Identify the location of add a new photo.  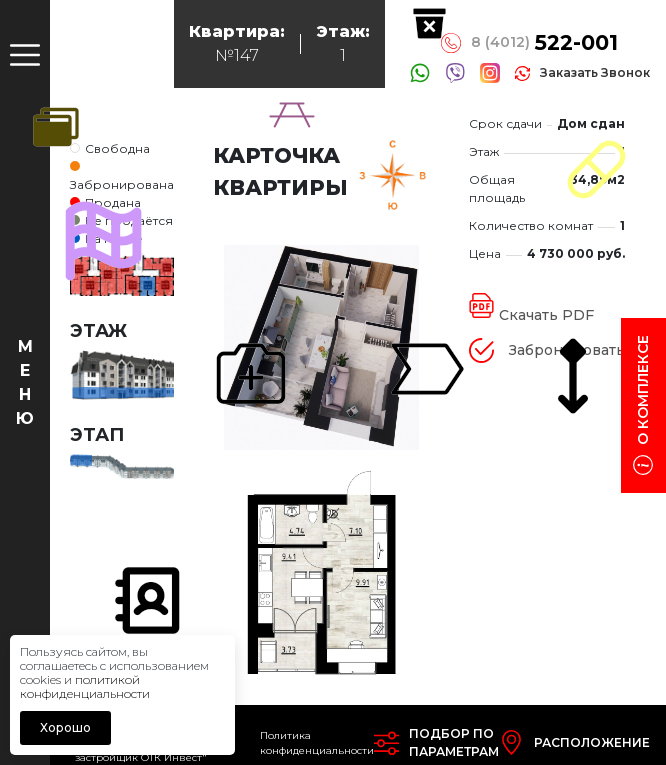
(251, 375).